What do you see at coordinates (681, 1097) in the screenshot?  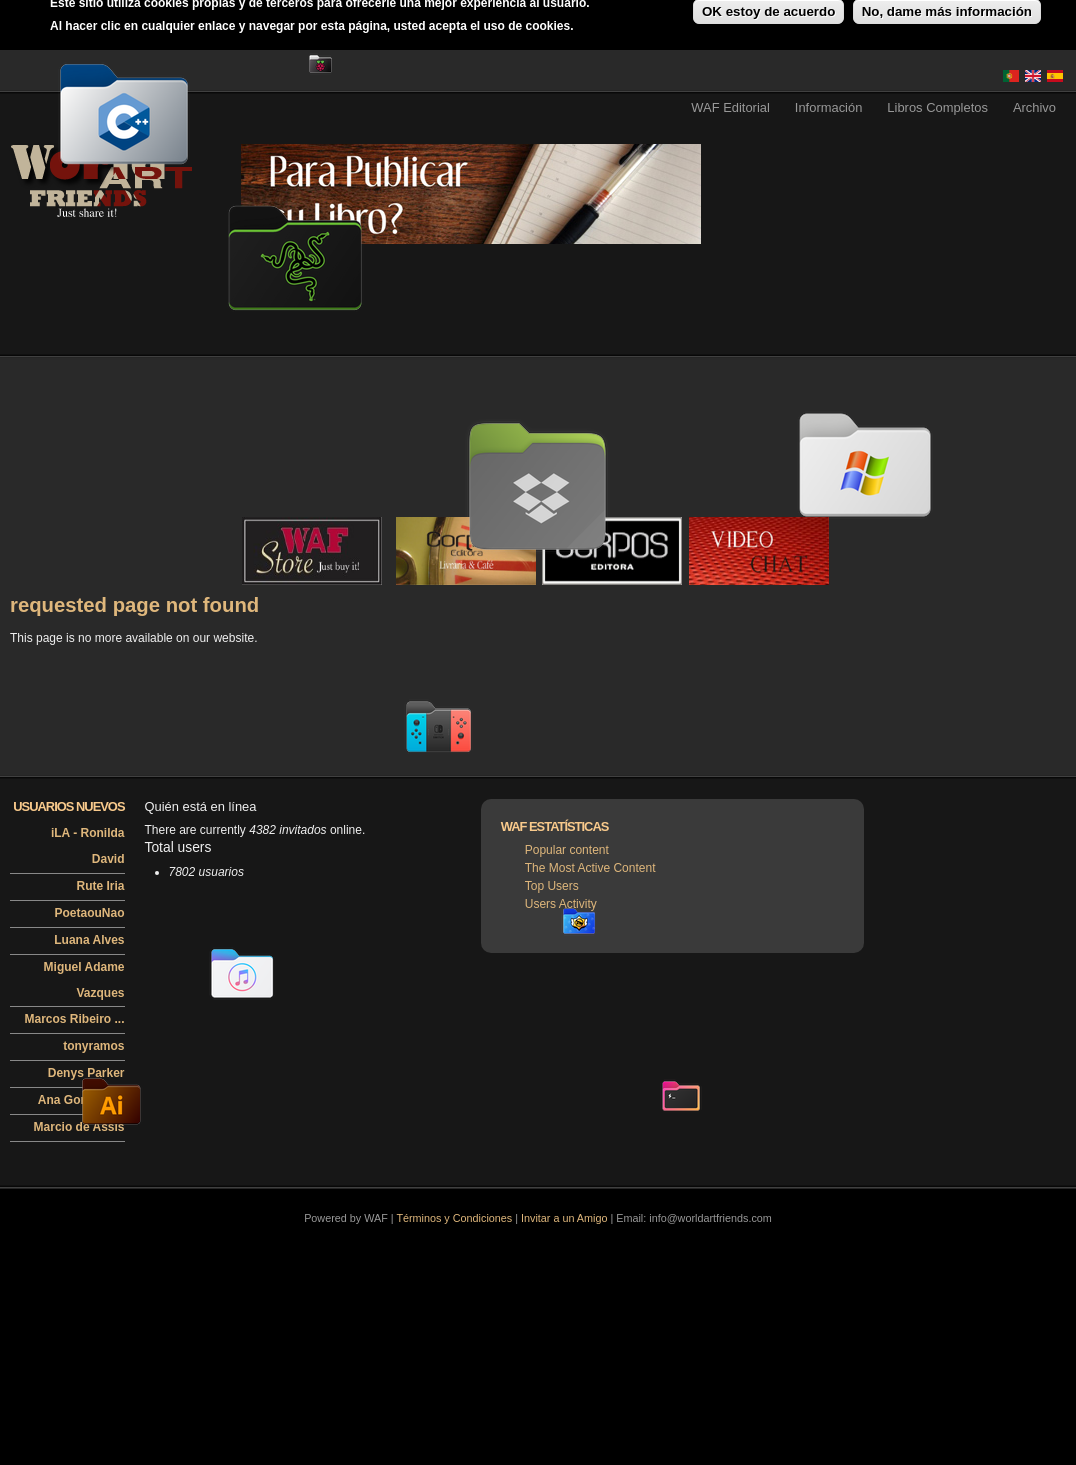 I see `open hyper terminal project folder` at bounding box center [681, 1097].